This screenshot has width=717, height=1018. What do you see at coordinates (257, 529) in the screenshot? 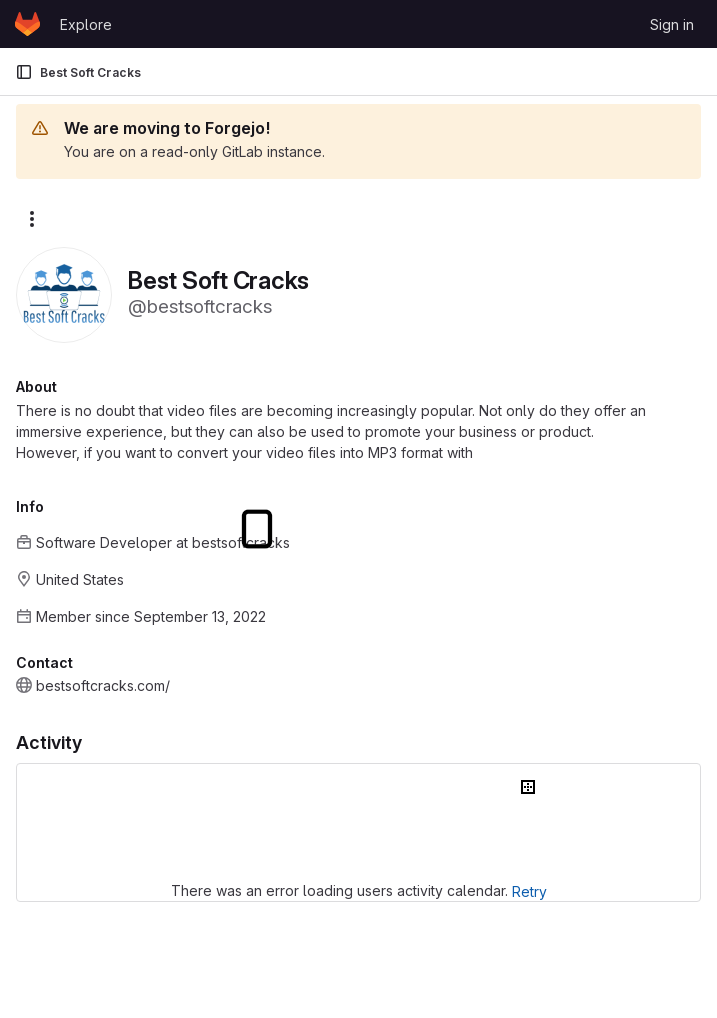
I see `switch to portrait orientation` at bounding box center [257, 529].